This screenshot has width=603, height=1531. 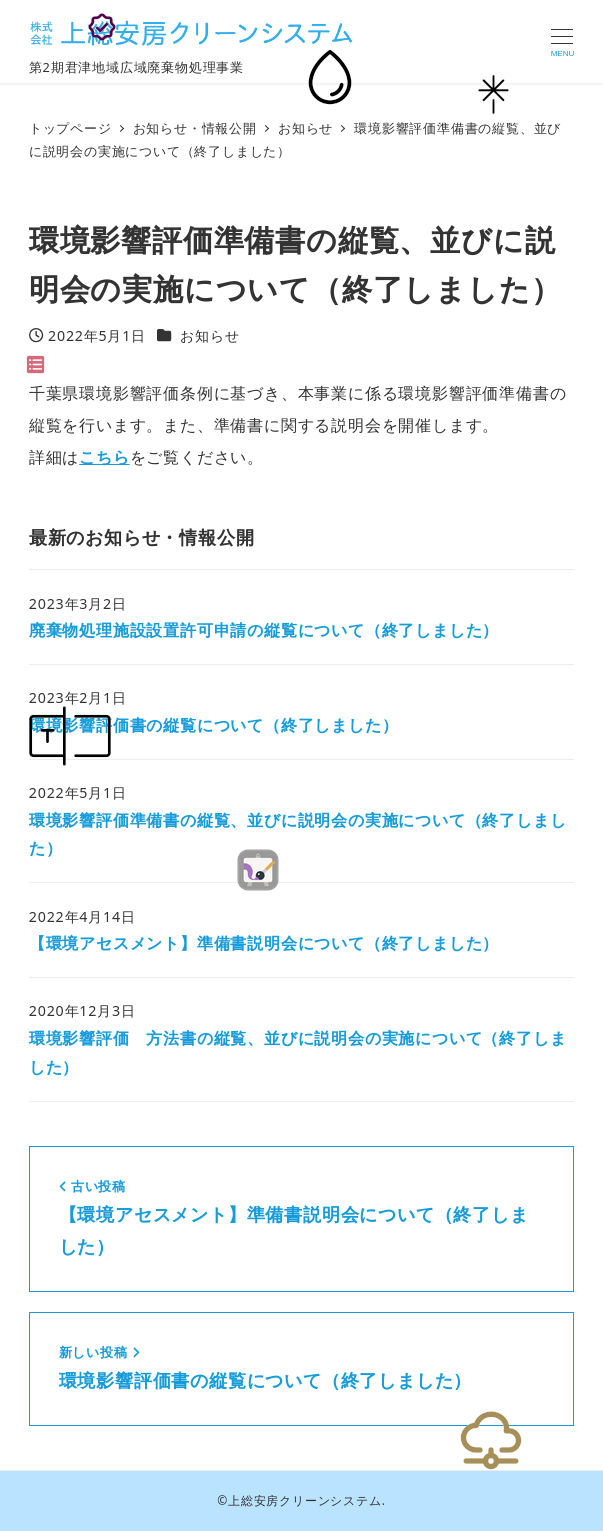 What do you see at coordinates (493, 94) in the screenshot?
I see `link to linktree profile` at bounding box center [493, 94].